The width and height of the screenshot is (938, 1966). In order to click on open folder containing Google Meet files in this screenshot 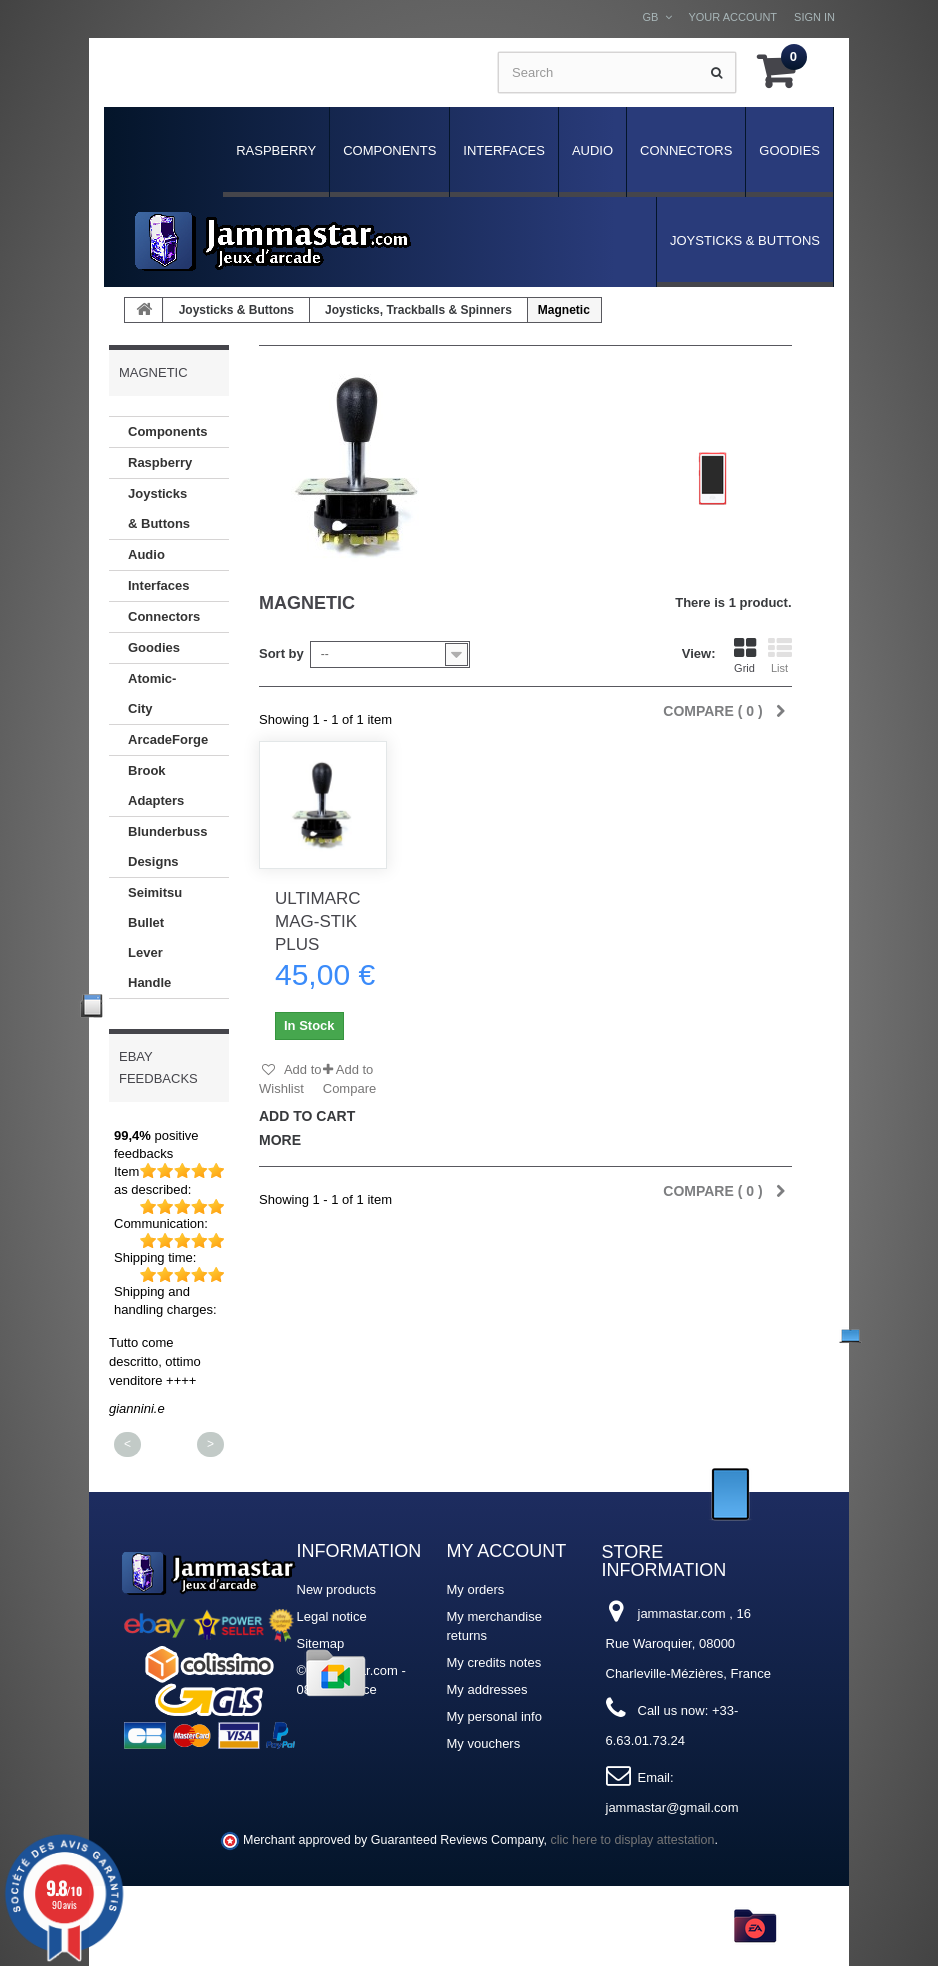, I will do `click(335, 1674)`.